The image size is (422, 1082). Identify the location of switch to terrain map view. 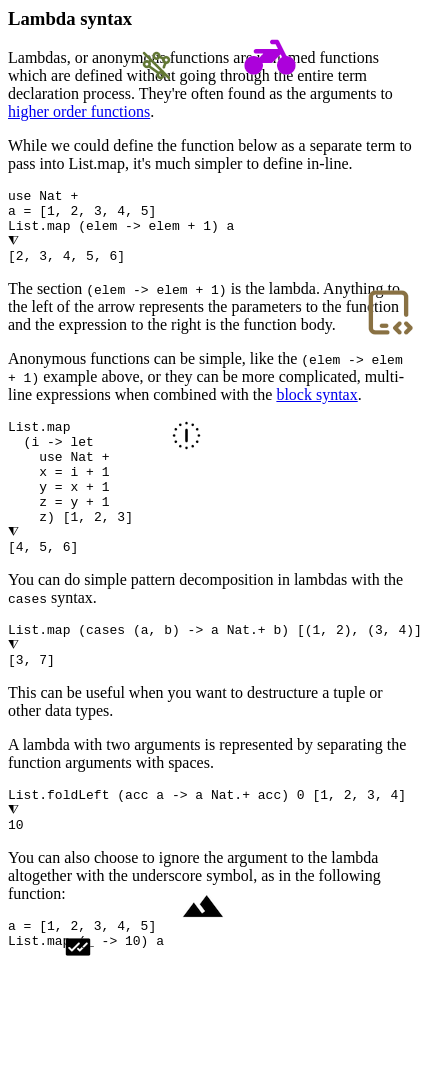
(203, 906).